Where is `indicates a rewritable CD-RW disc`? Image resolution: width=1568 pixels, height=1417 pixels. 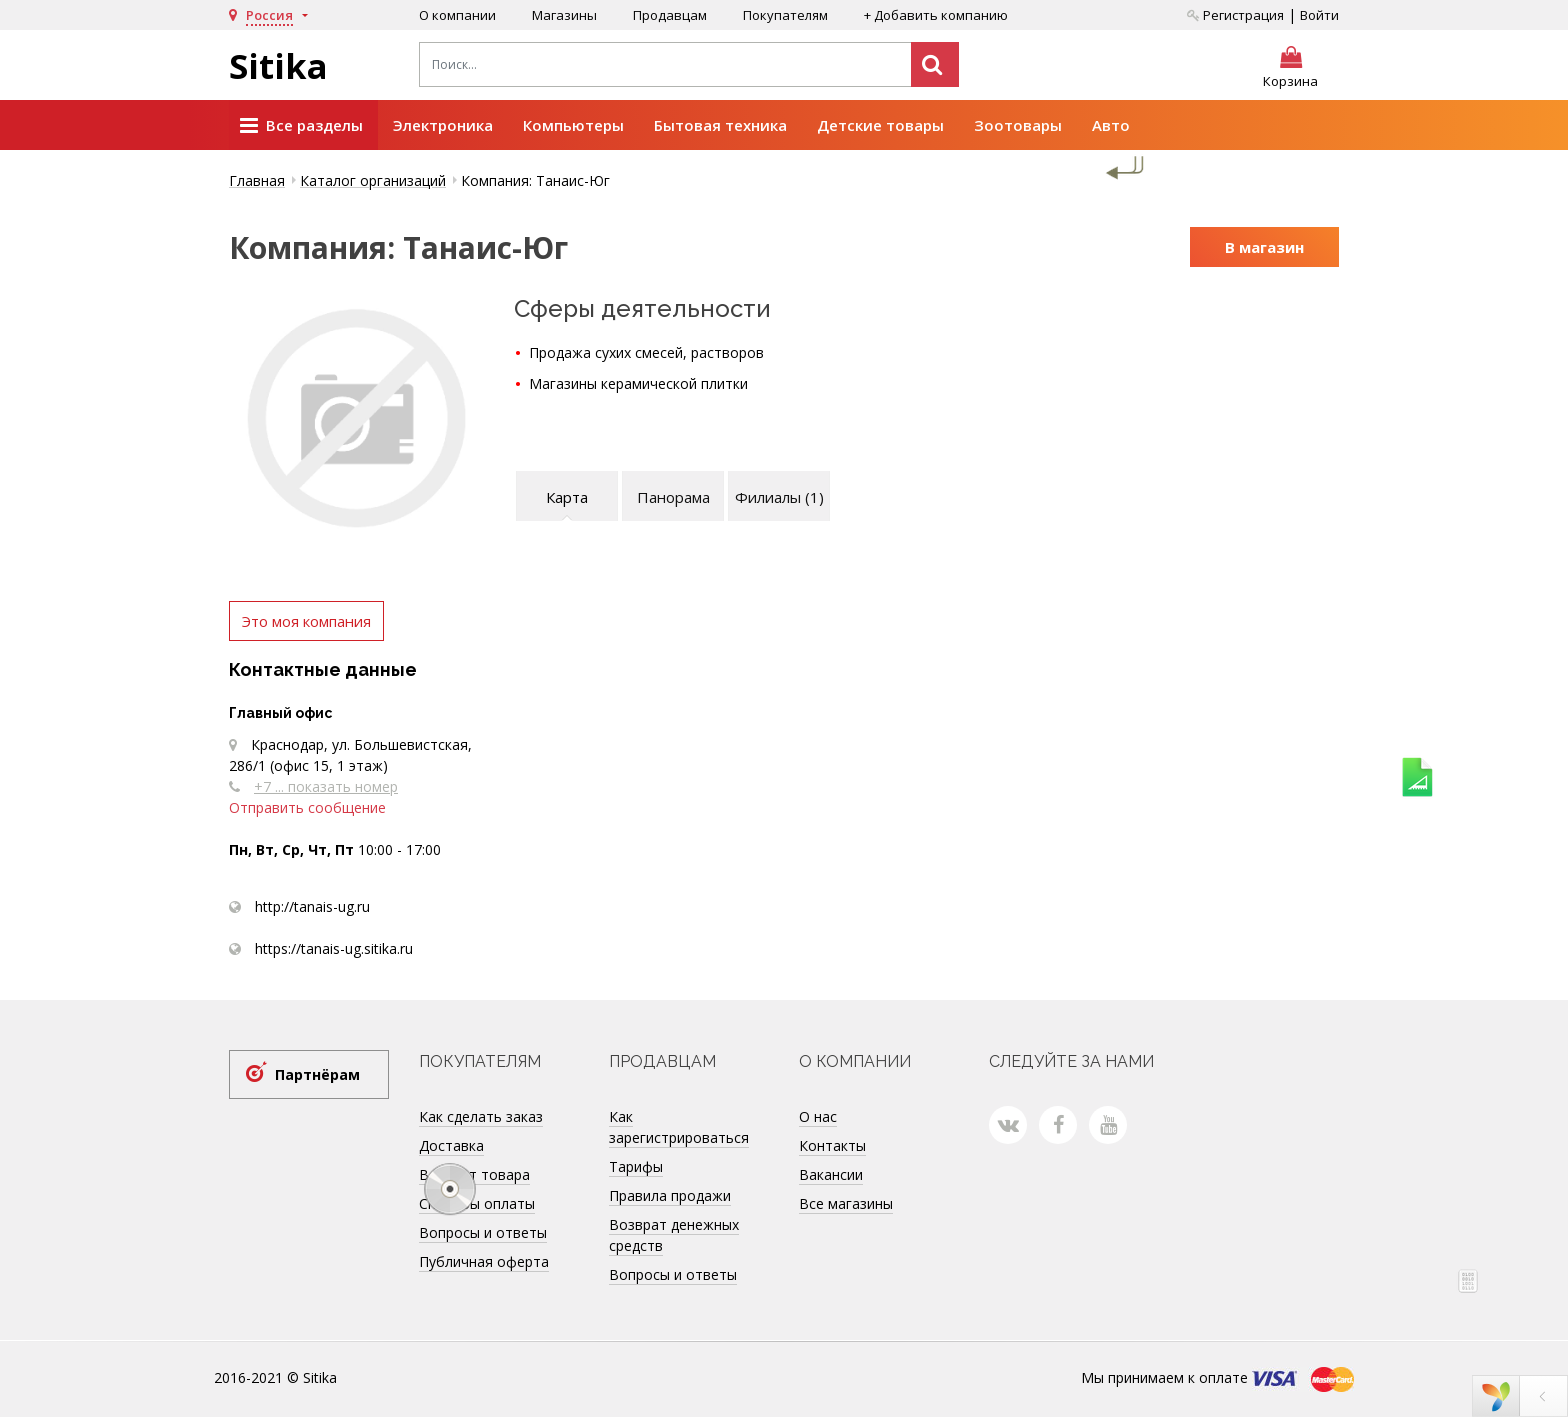 indicates a rewritable CD-RW disc is located at coordinates (450, 1189).